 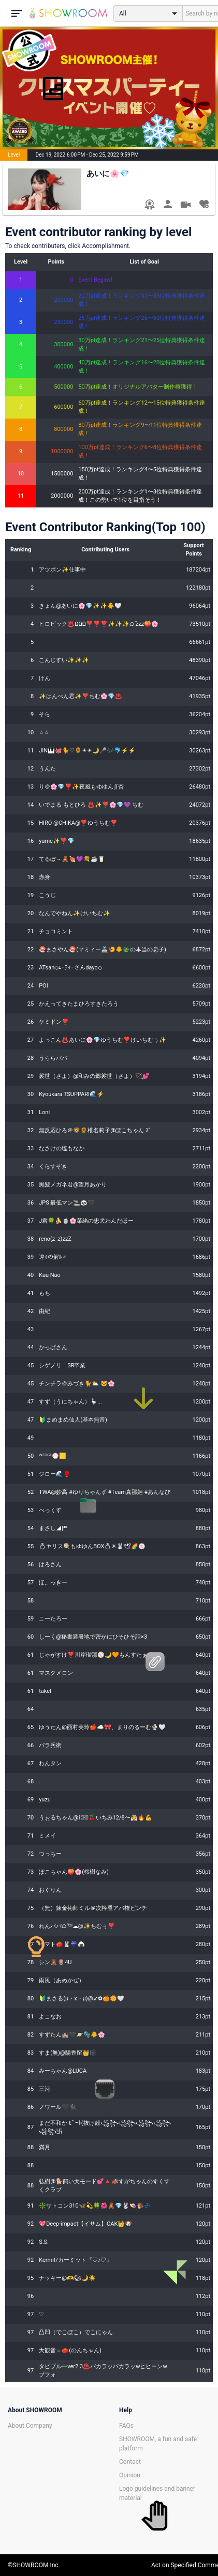 I want to click on ethernet port connection settings, so click(x=105, y=2089).